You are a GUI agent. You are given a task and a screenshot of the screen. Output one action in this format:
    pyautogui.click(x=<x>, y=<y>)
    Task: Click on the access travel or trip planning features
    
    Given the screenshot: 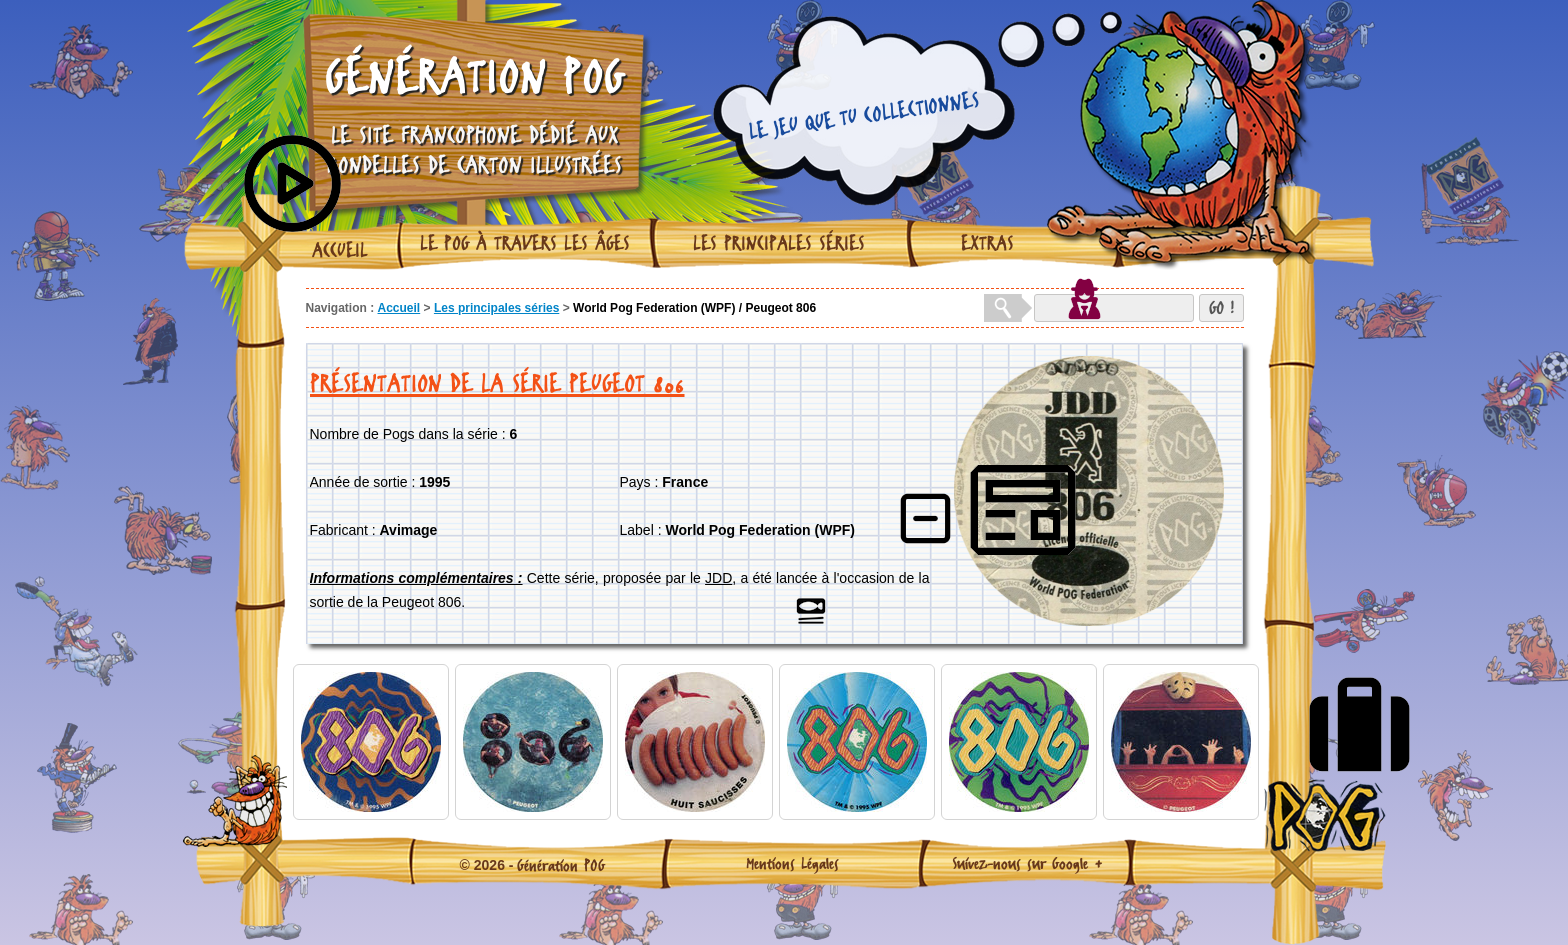 What is the action you would take?
    pyautogui.click(x=1359, y=727)
    